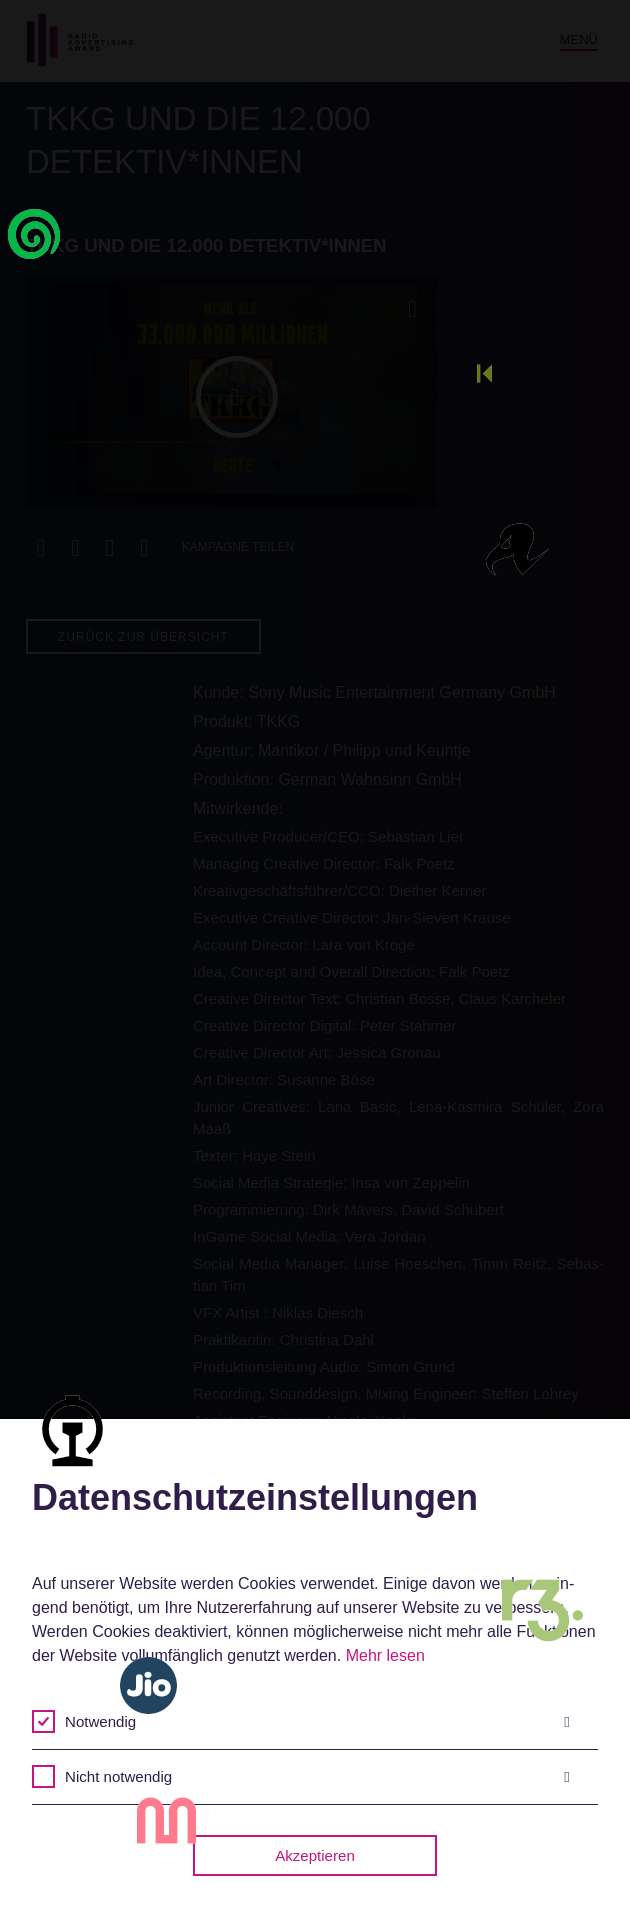 The image size is (630, 1908). What do you see at coordinates (148, 1685) in the screenshot?
I see `jio app or service` at bounding box center [148, 1685].